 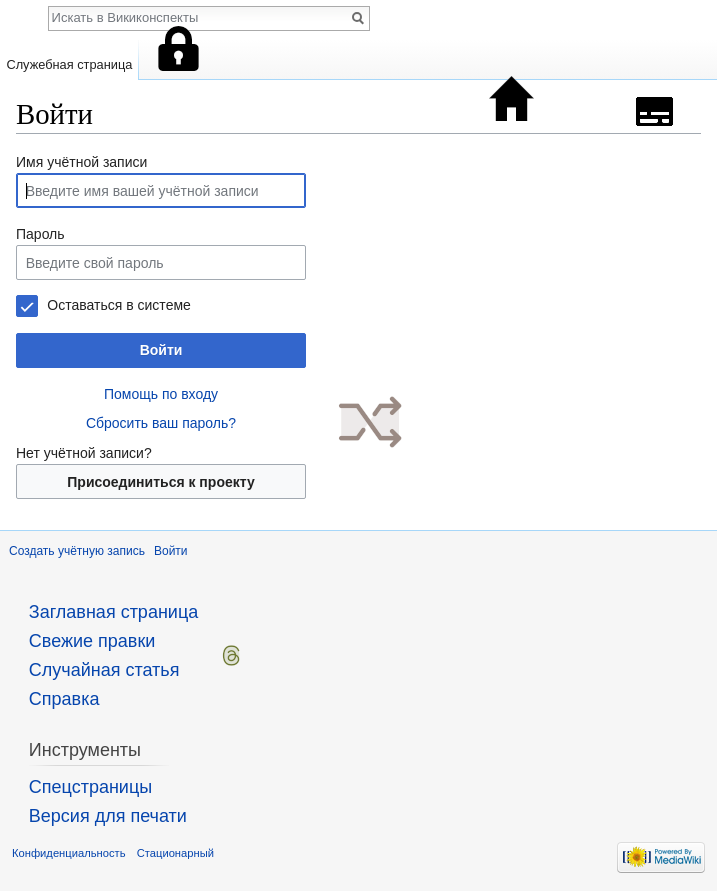 I want to click on enable subtitles or closed captions, so click(x=654, y=111).